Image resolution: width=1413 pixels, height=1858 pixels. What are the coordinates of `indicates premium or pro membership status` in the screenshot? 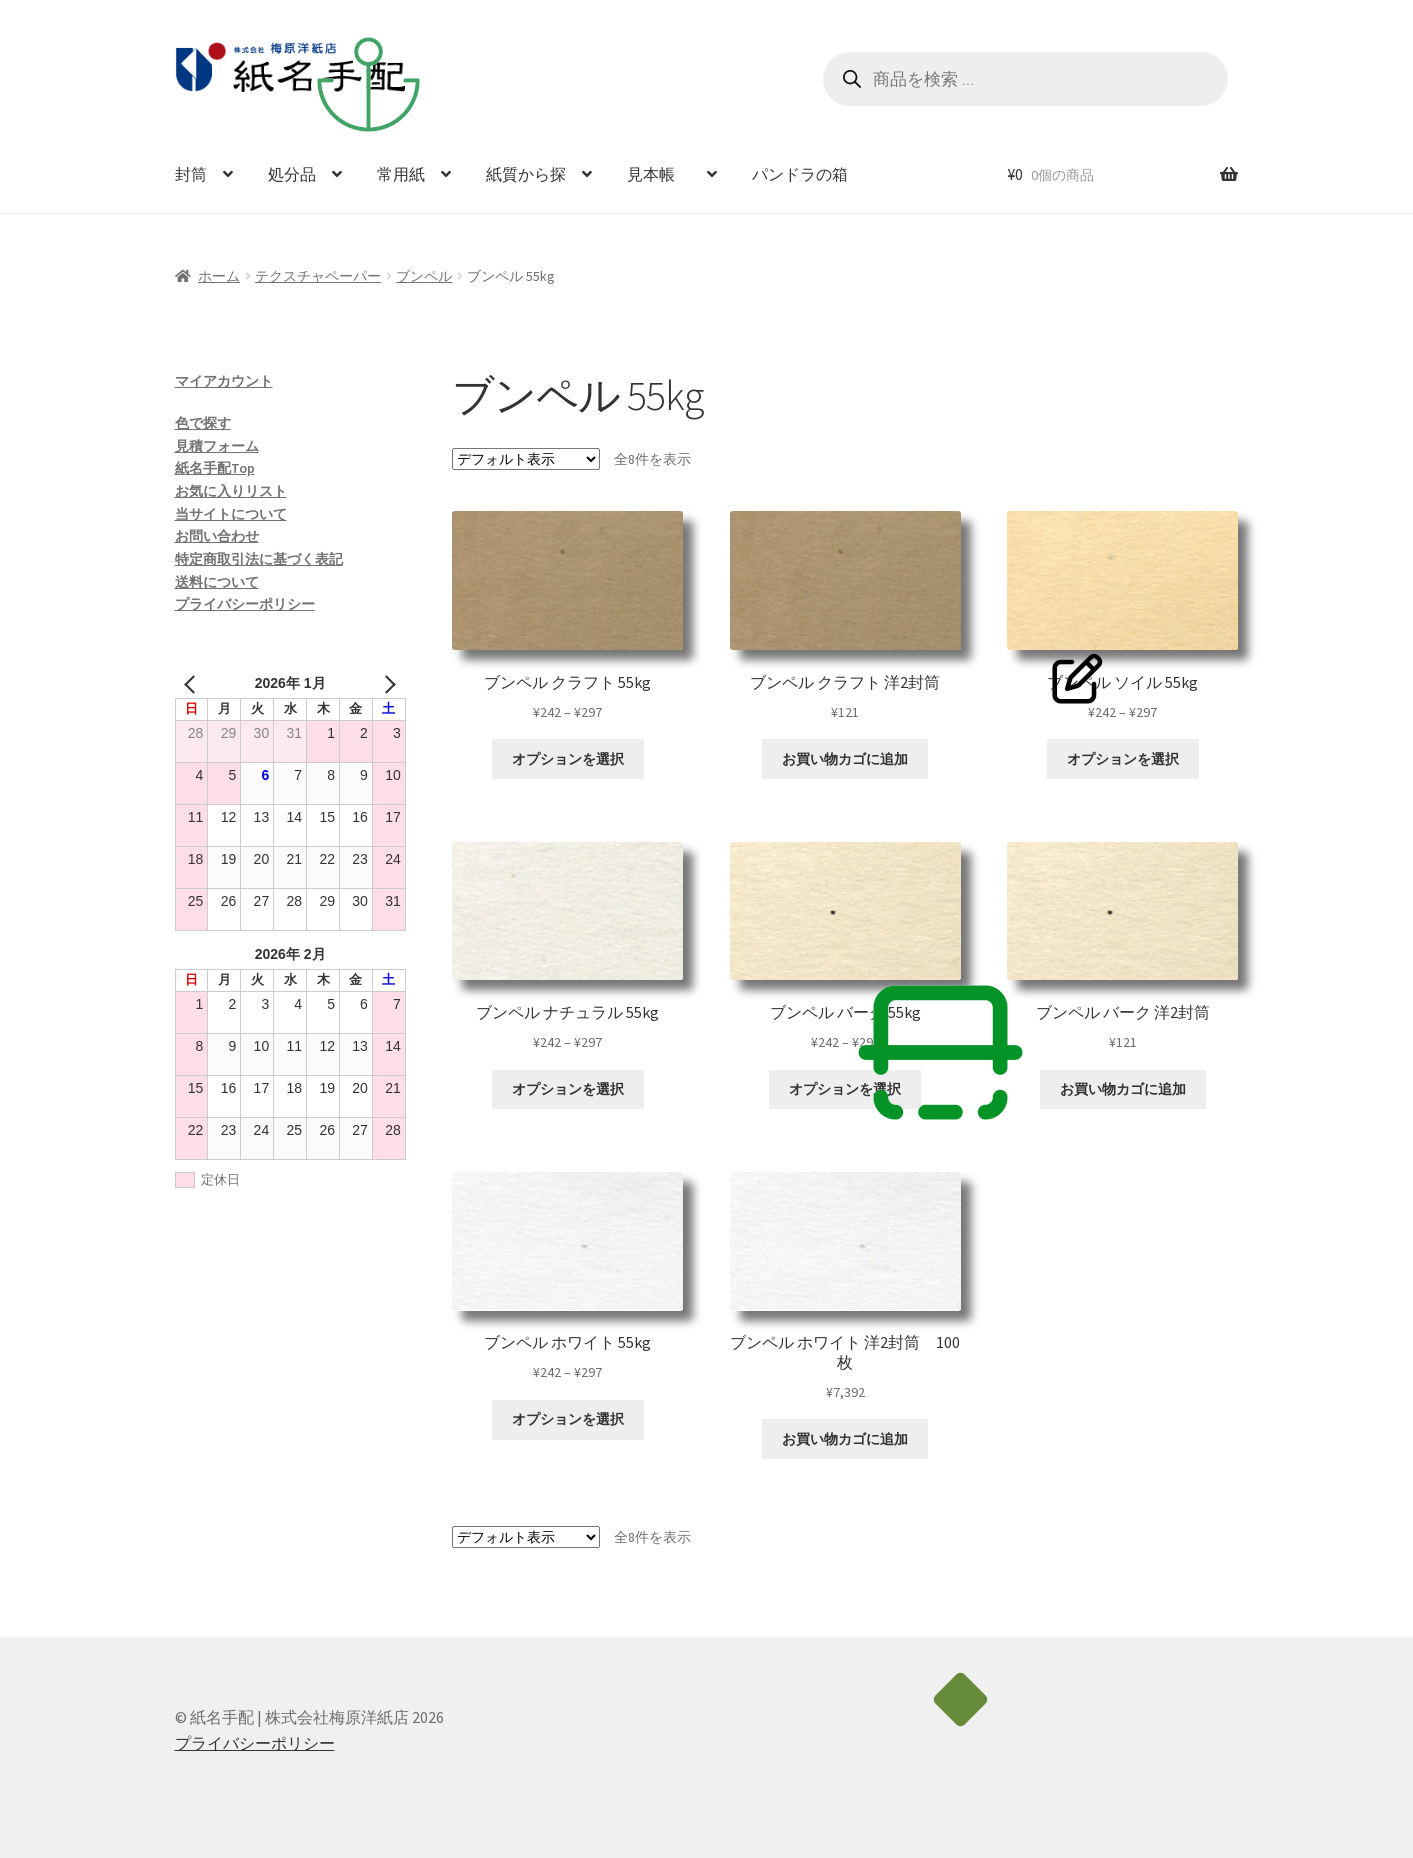 It's located at (960, 1699).